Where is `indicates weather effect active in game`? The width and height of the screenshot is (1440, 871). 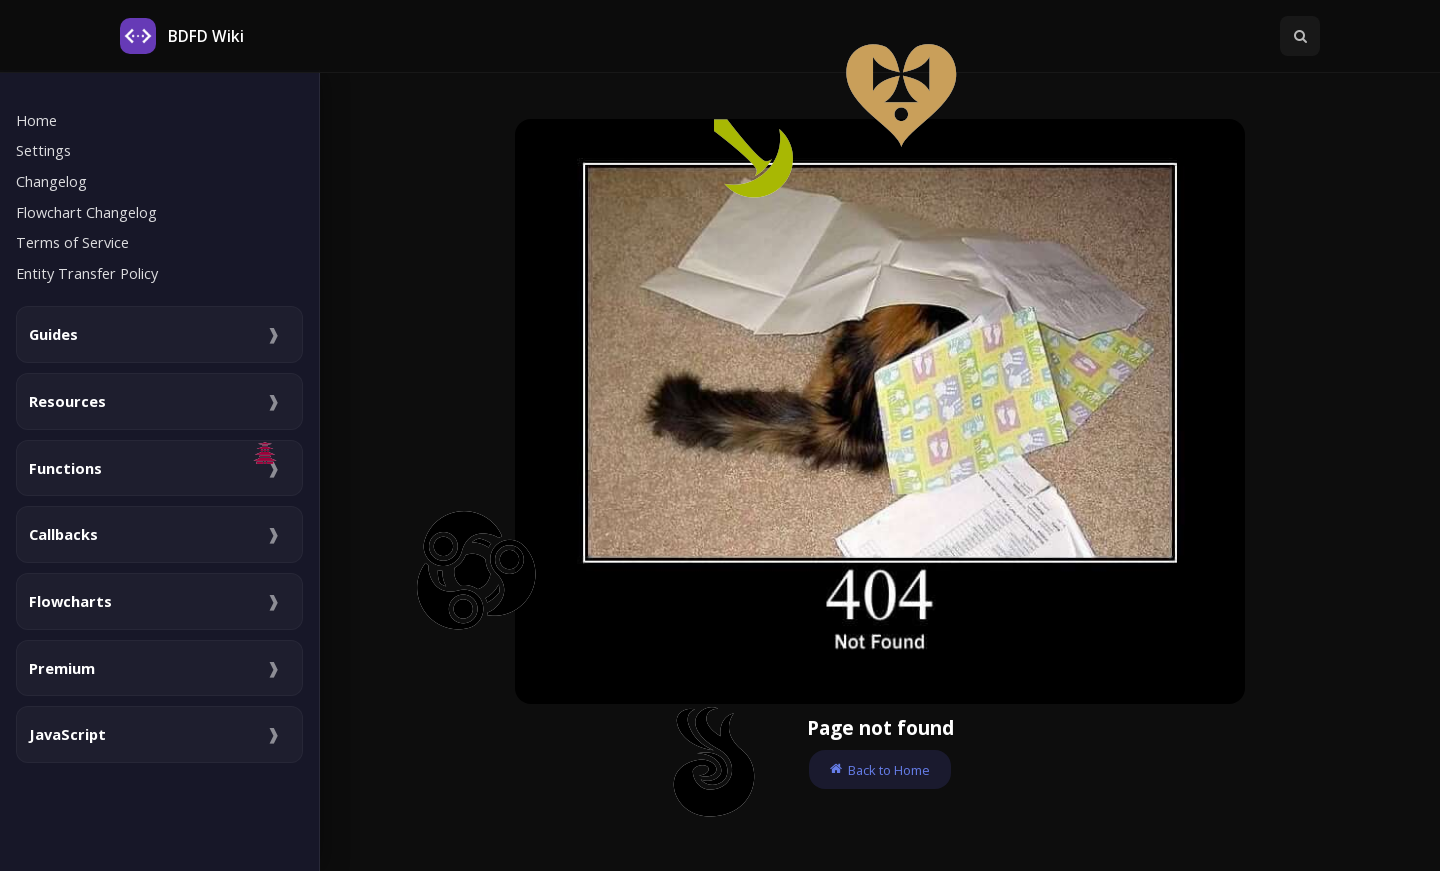 indicates weather effect active in game is located at coordinates (714, 762).